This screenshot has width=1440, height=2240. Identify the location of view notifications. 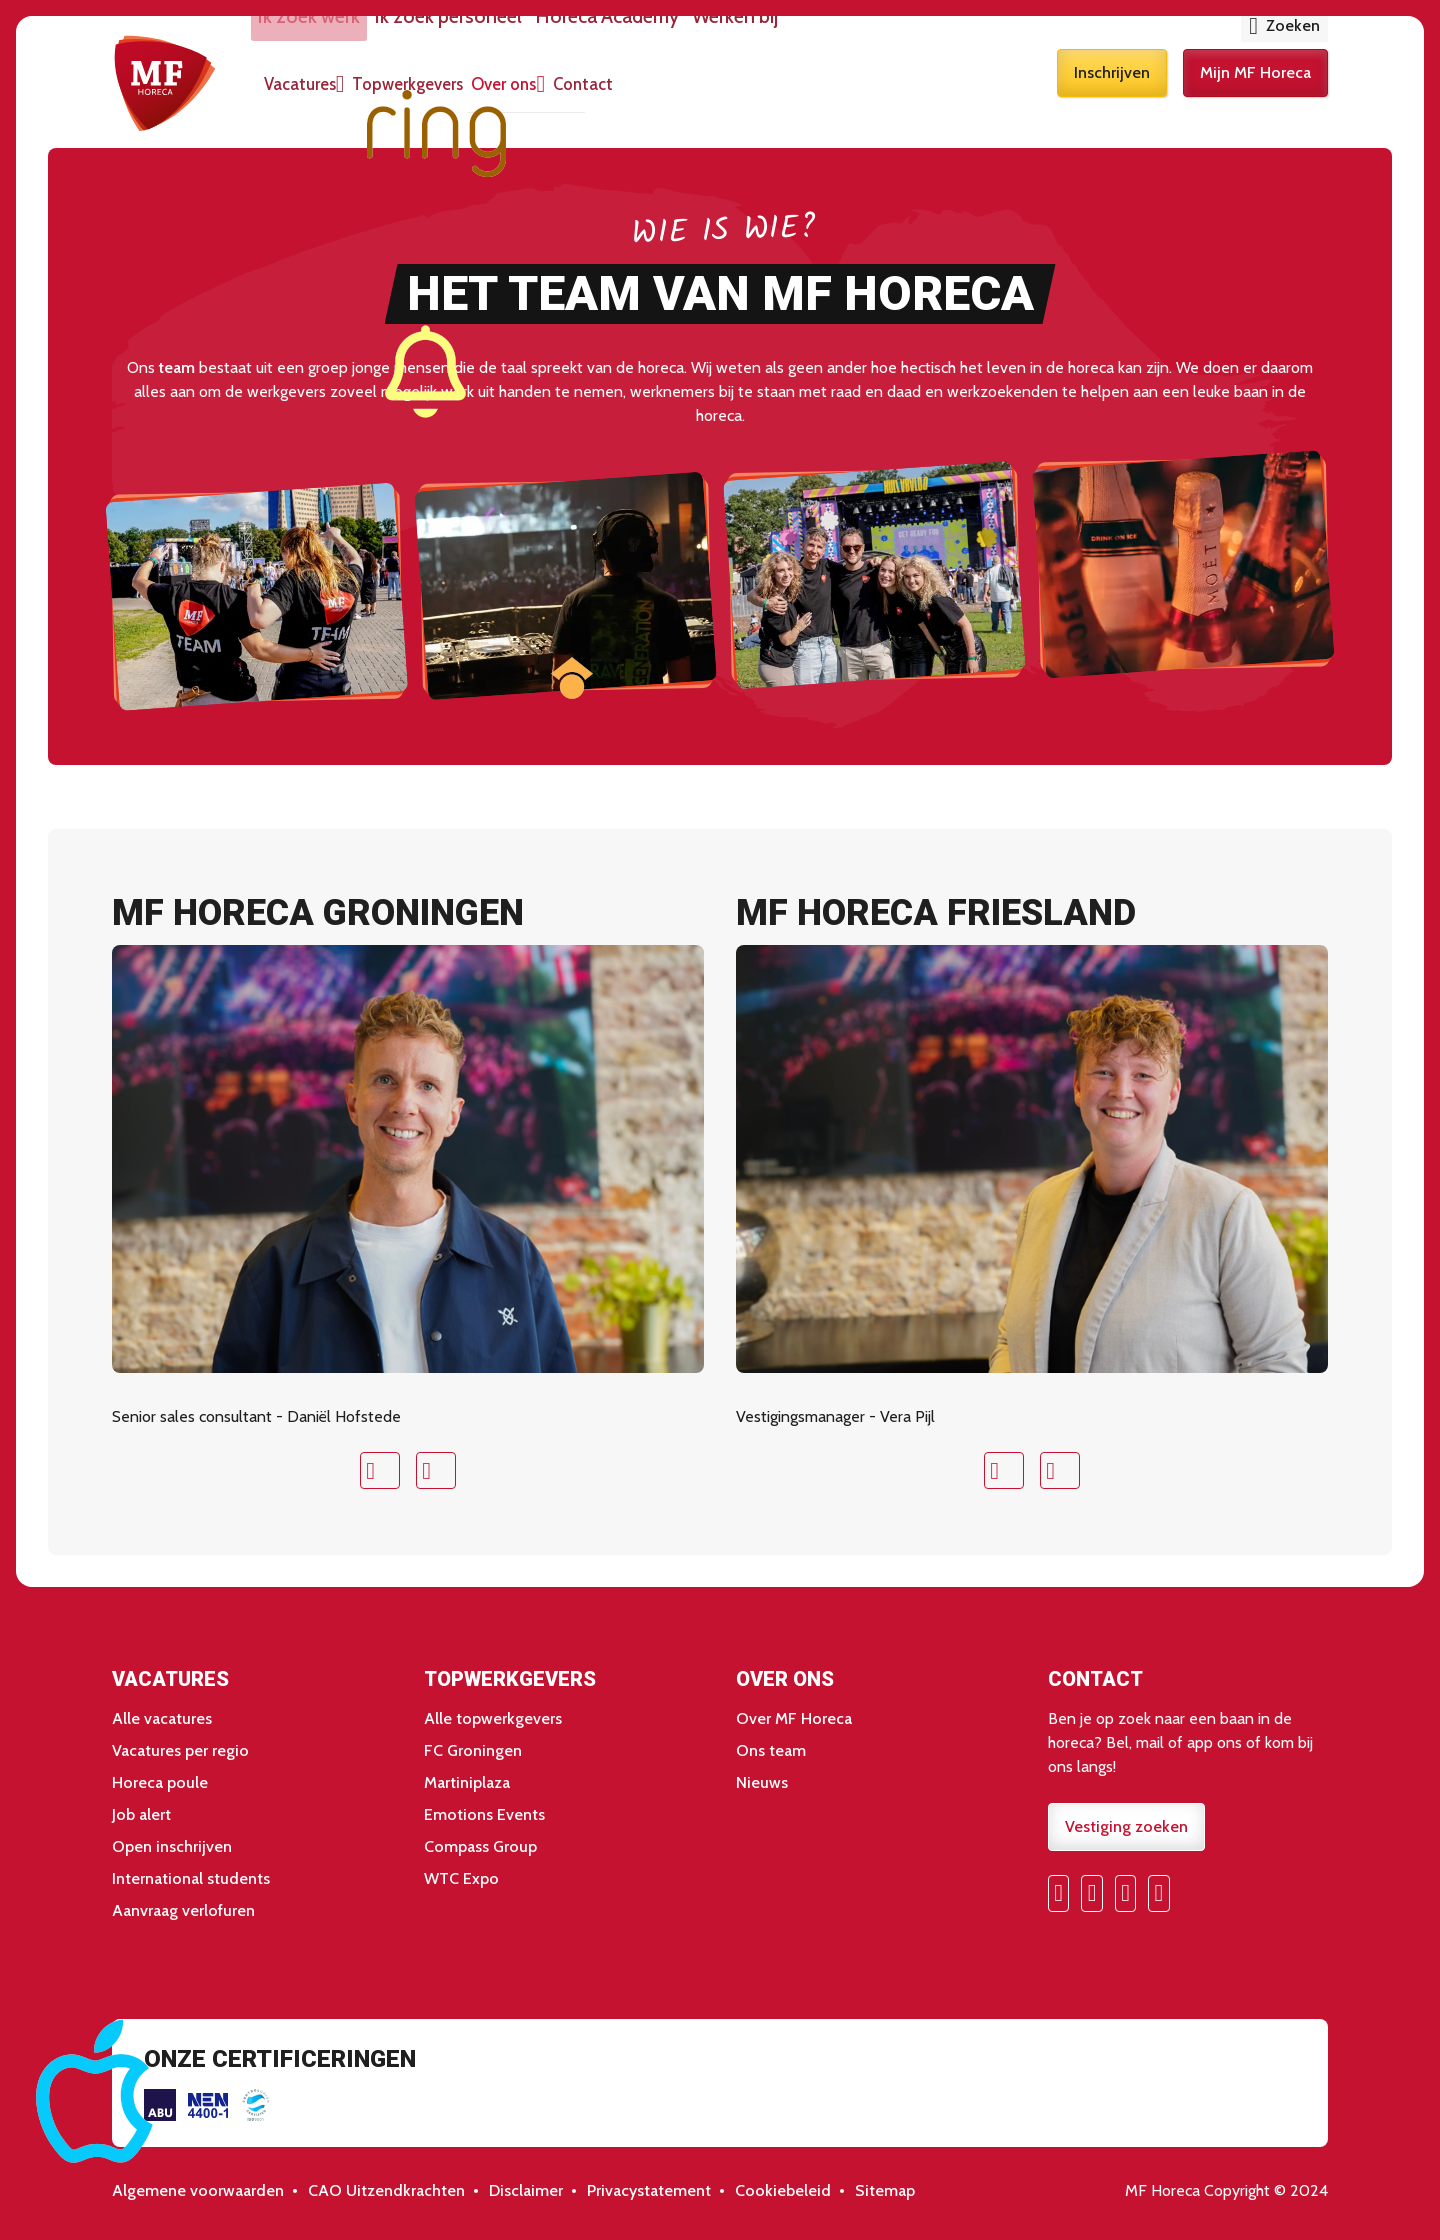
(425, 371).